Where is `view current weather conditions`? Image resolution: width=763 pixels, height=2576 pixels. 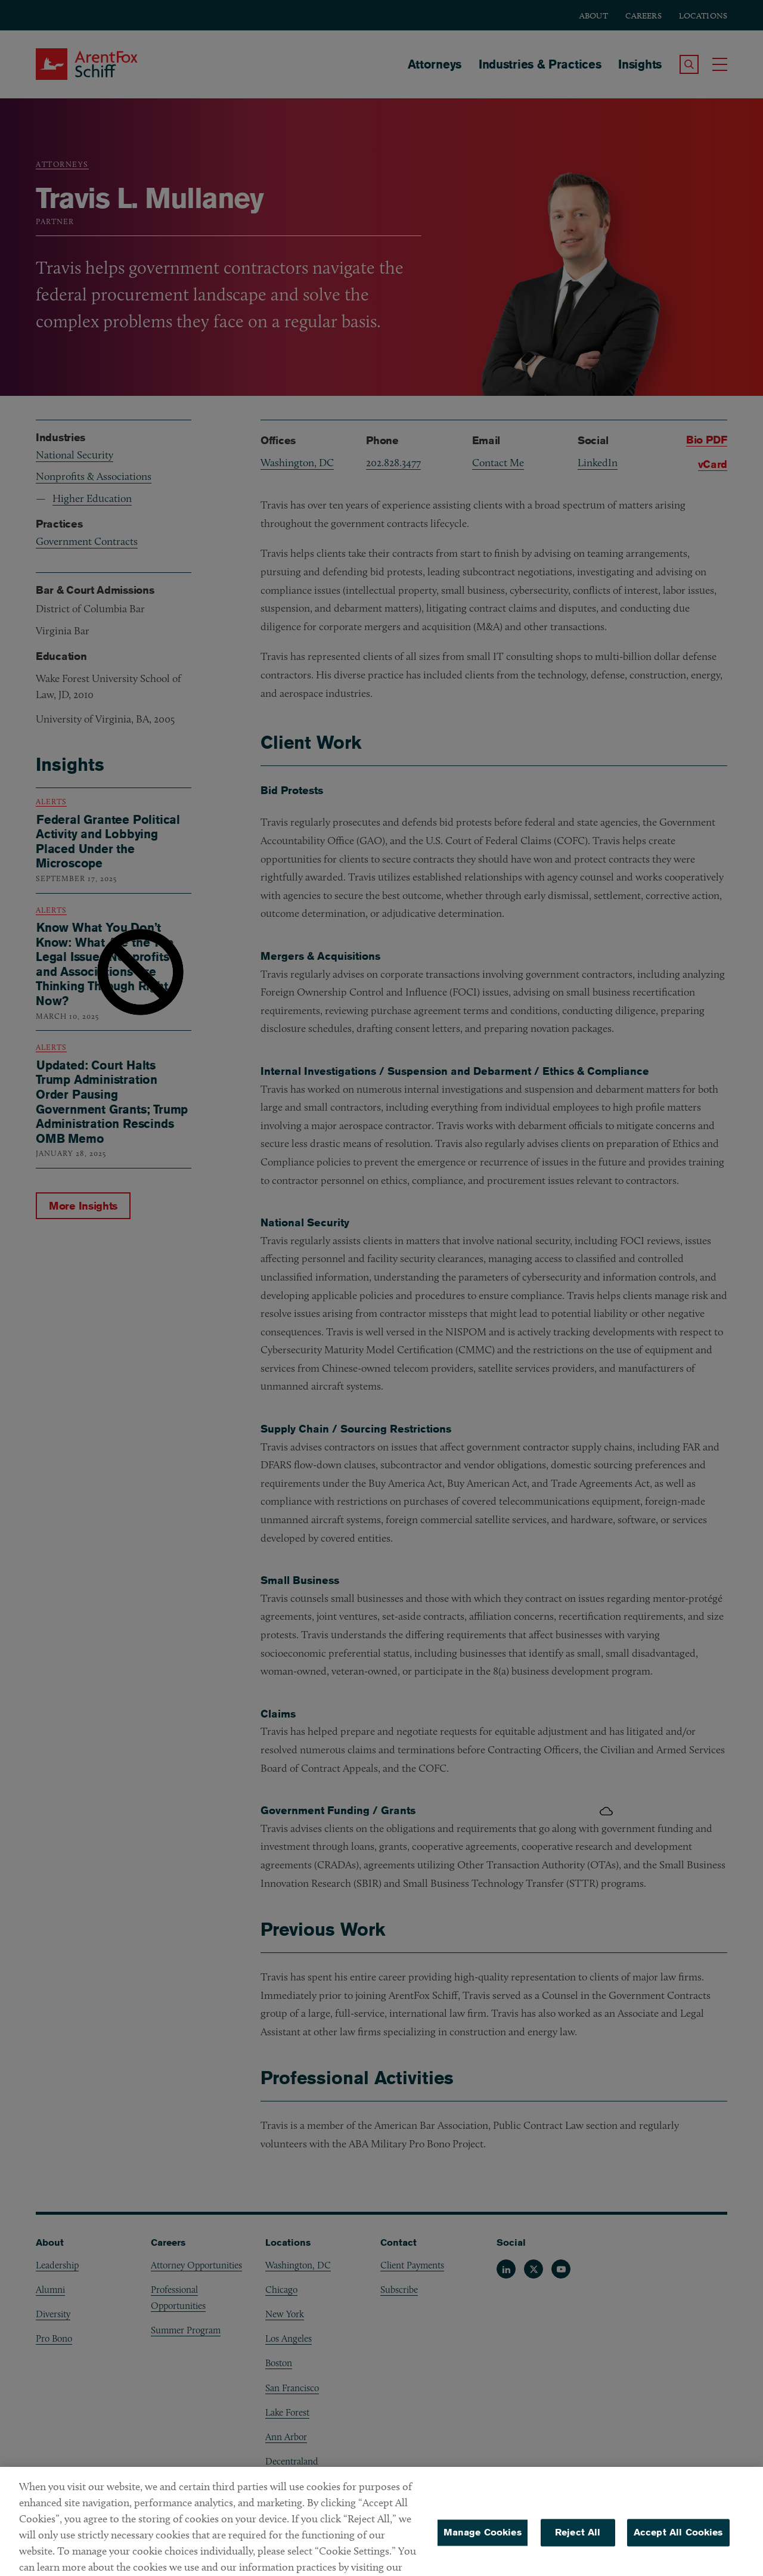
view current weather conditions is located at coordinates (606, 1811).